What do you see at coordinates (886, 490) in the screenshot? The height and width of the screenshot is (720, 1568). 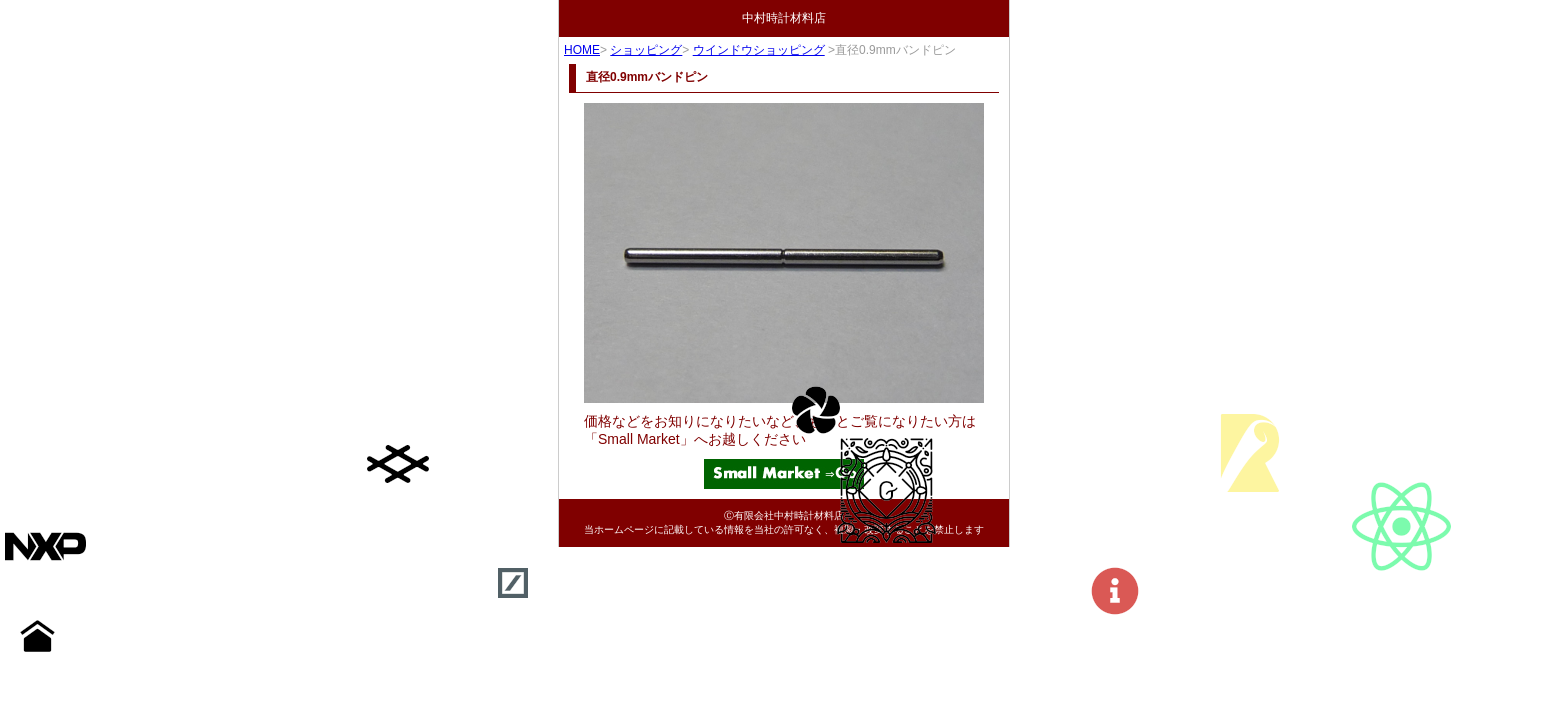 I see `open the gutenberg block editor` at bounding box center [886, 490].